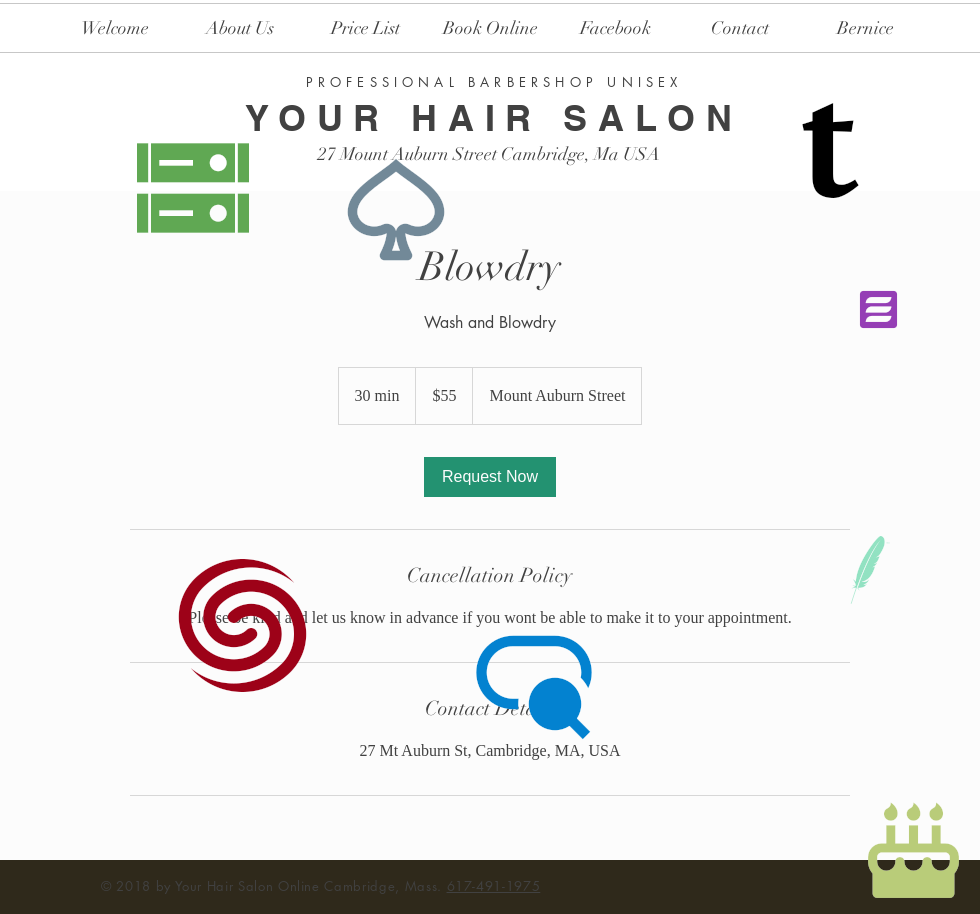 This screenshot has width=980, height=914. I want to click on jxl image format logo, so click(878, 309).